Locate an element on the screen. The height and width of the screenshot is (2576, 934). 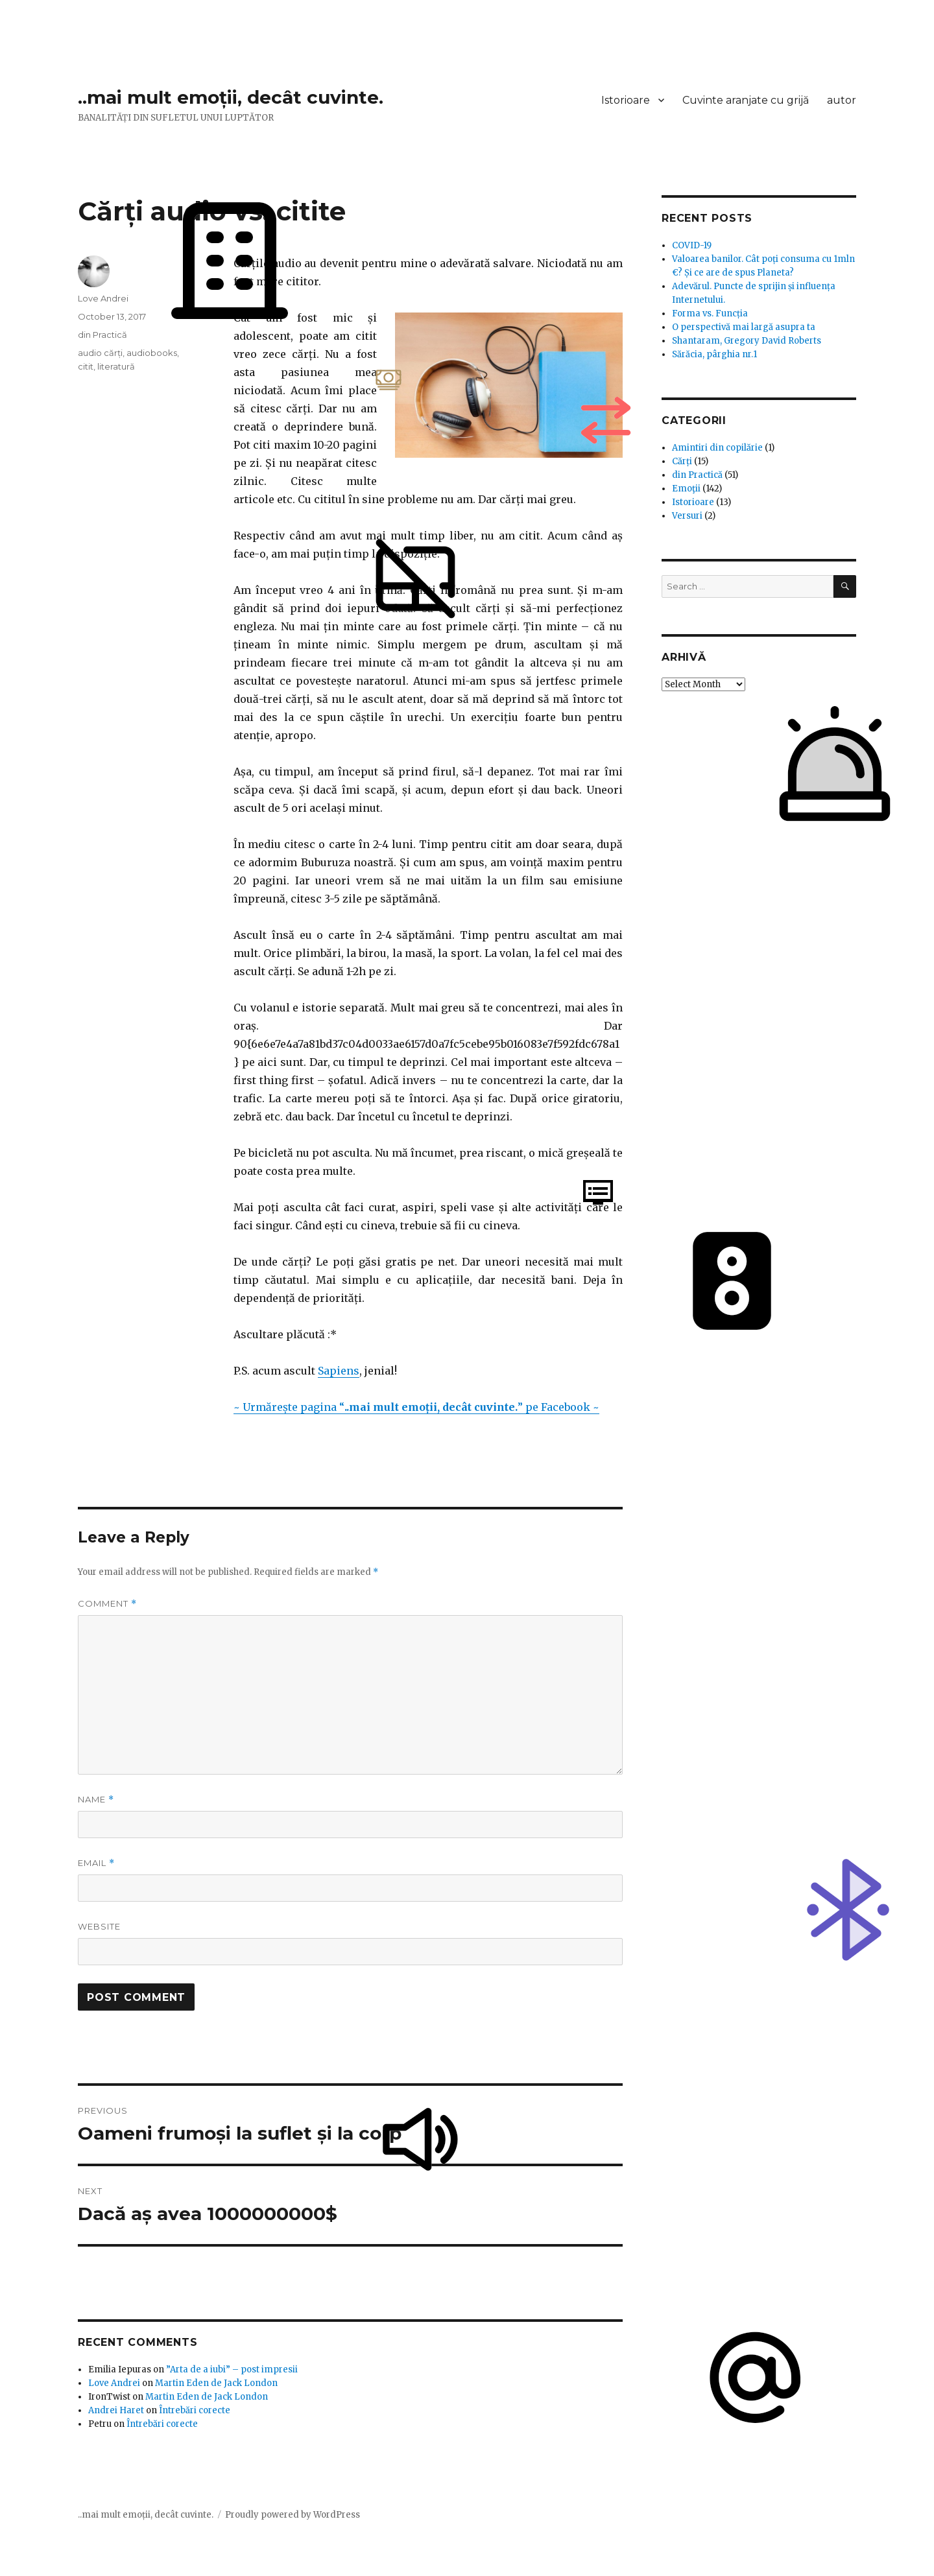
disable touchpad input is located at coordinates (415, 578).